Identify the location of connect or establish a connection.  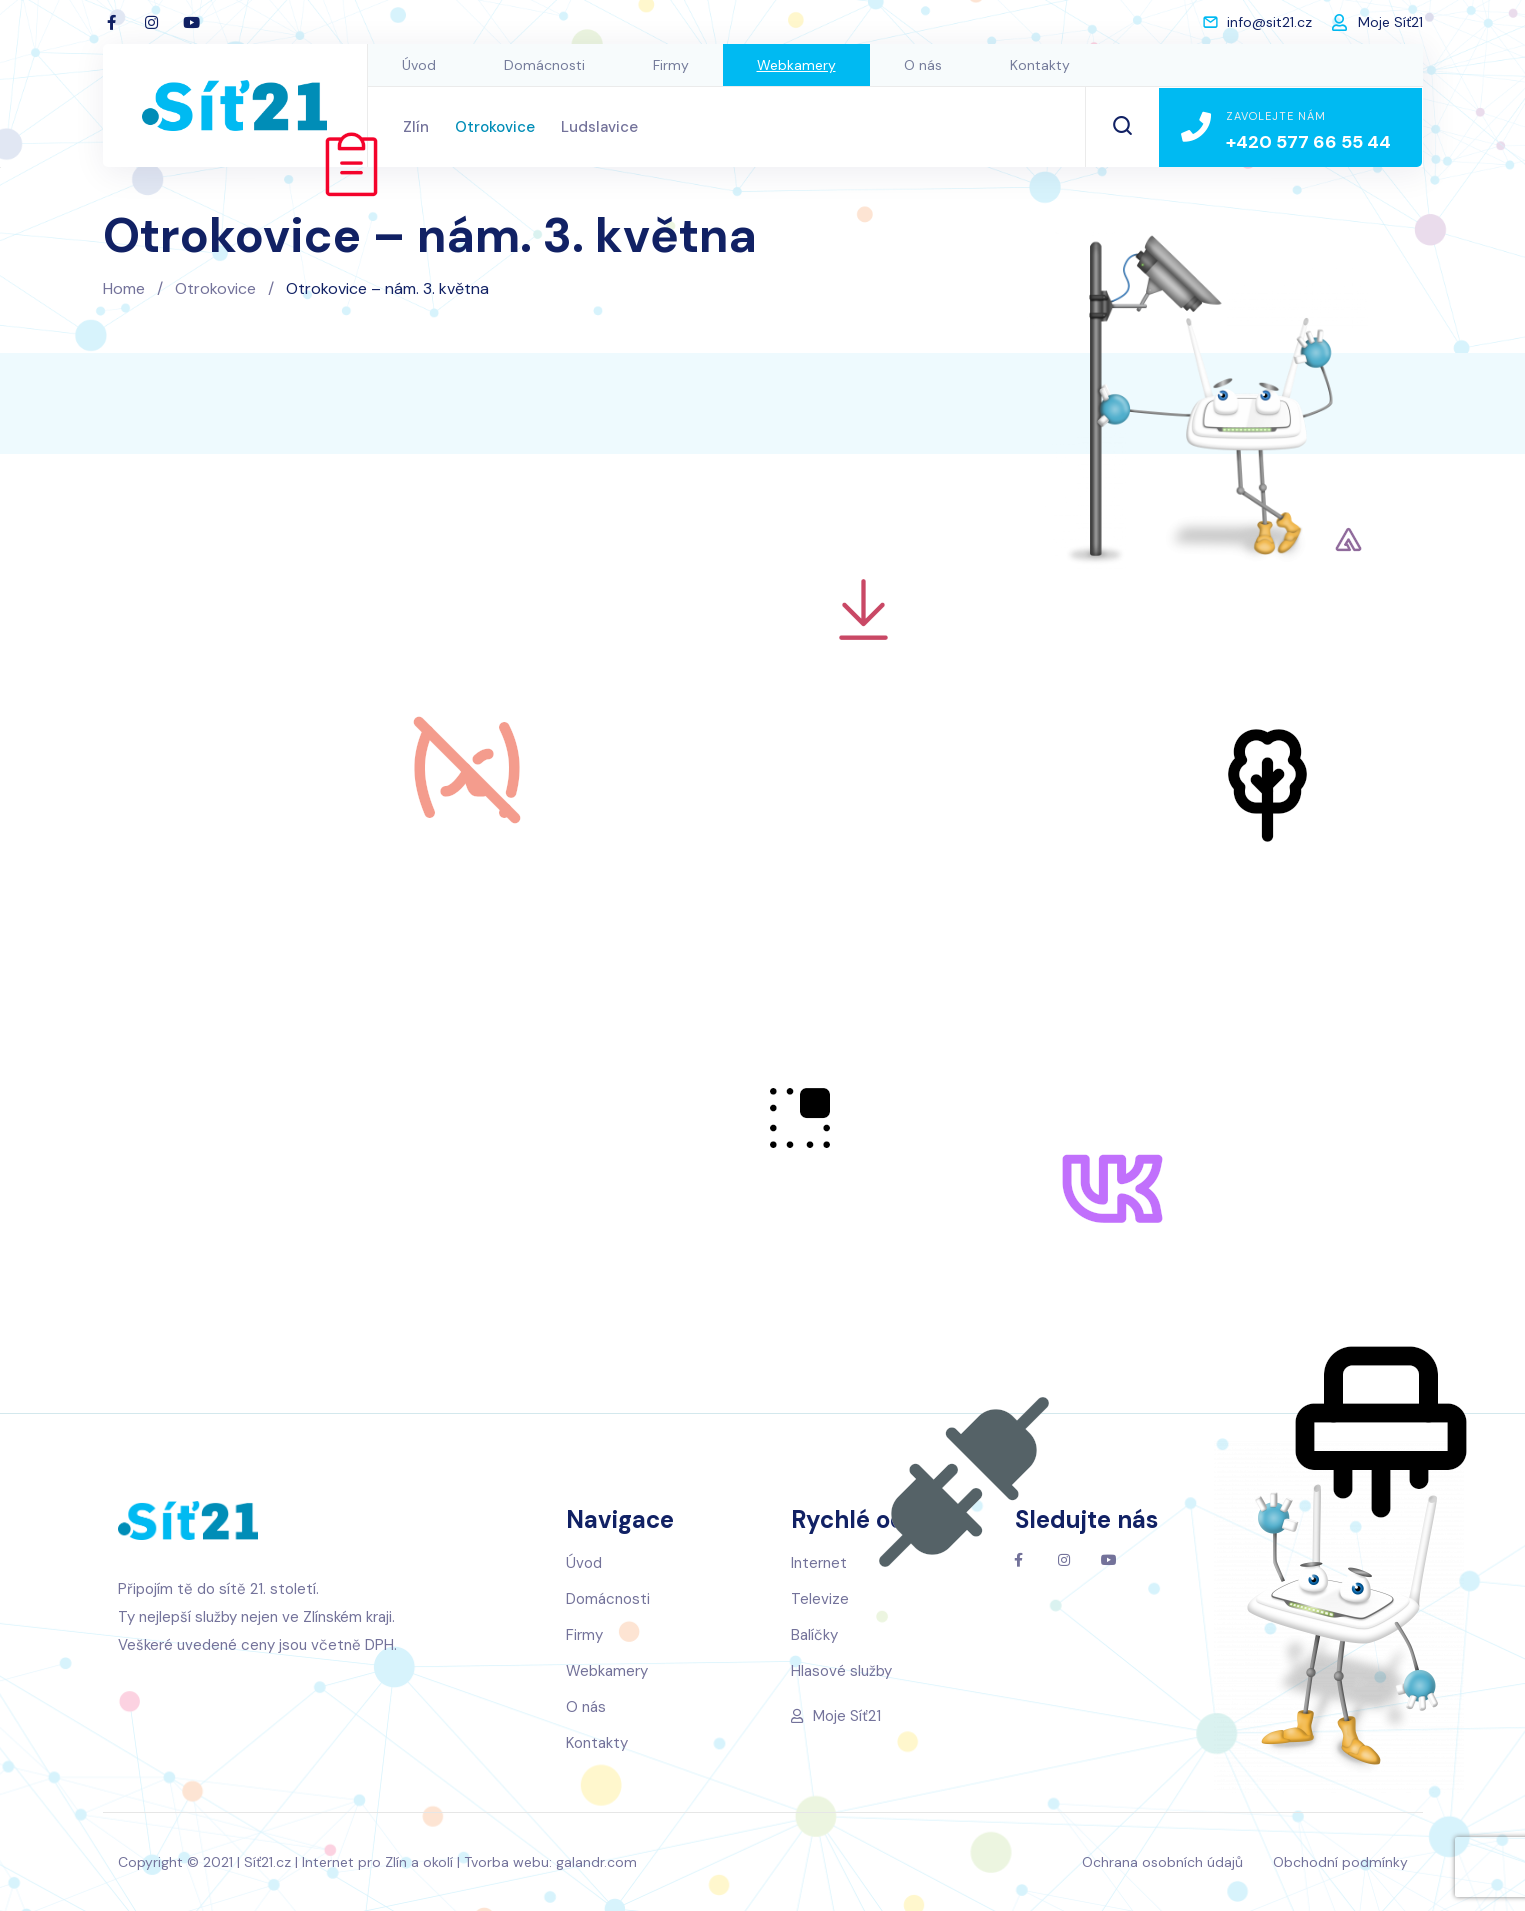
(964, 1482).